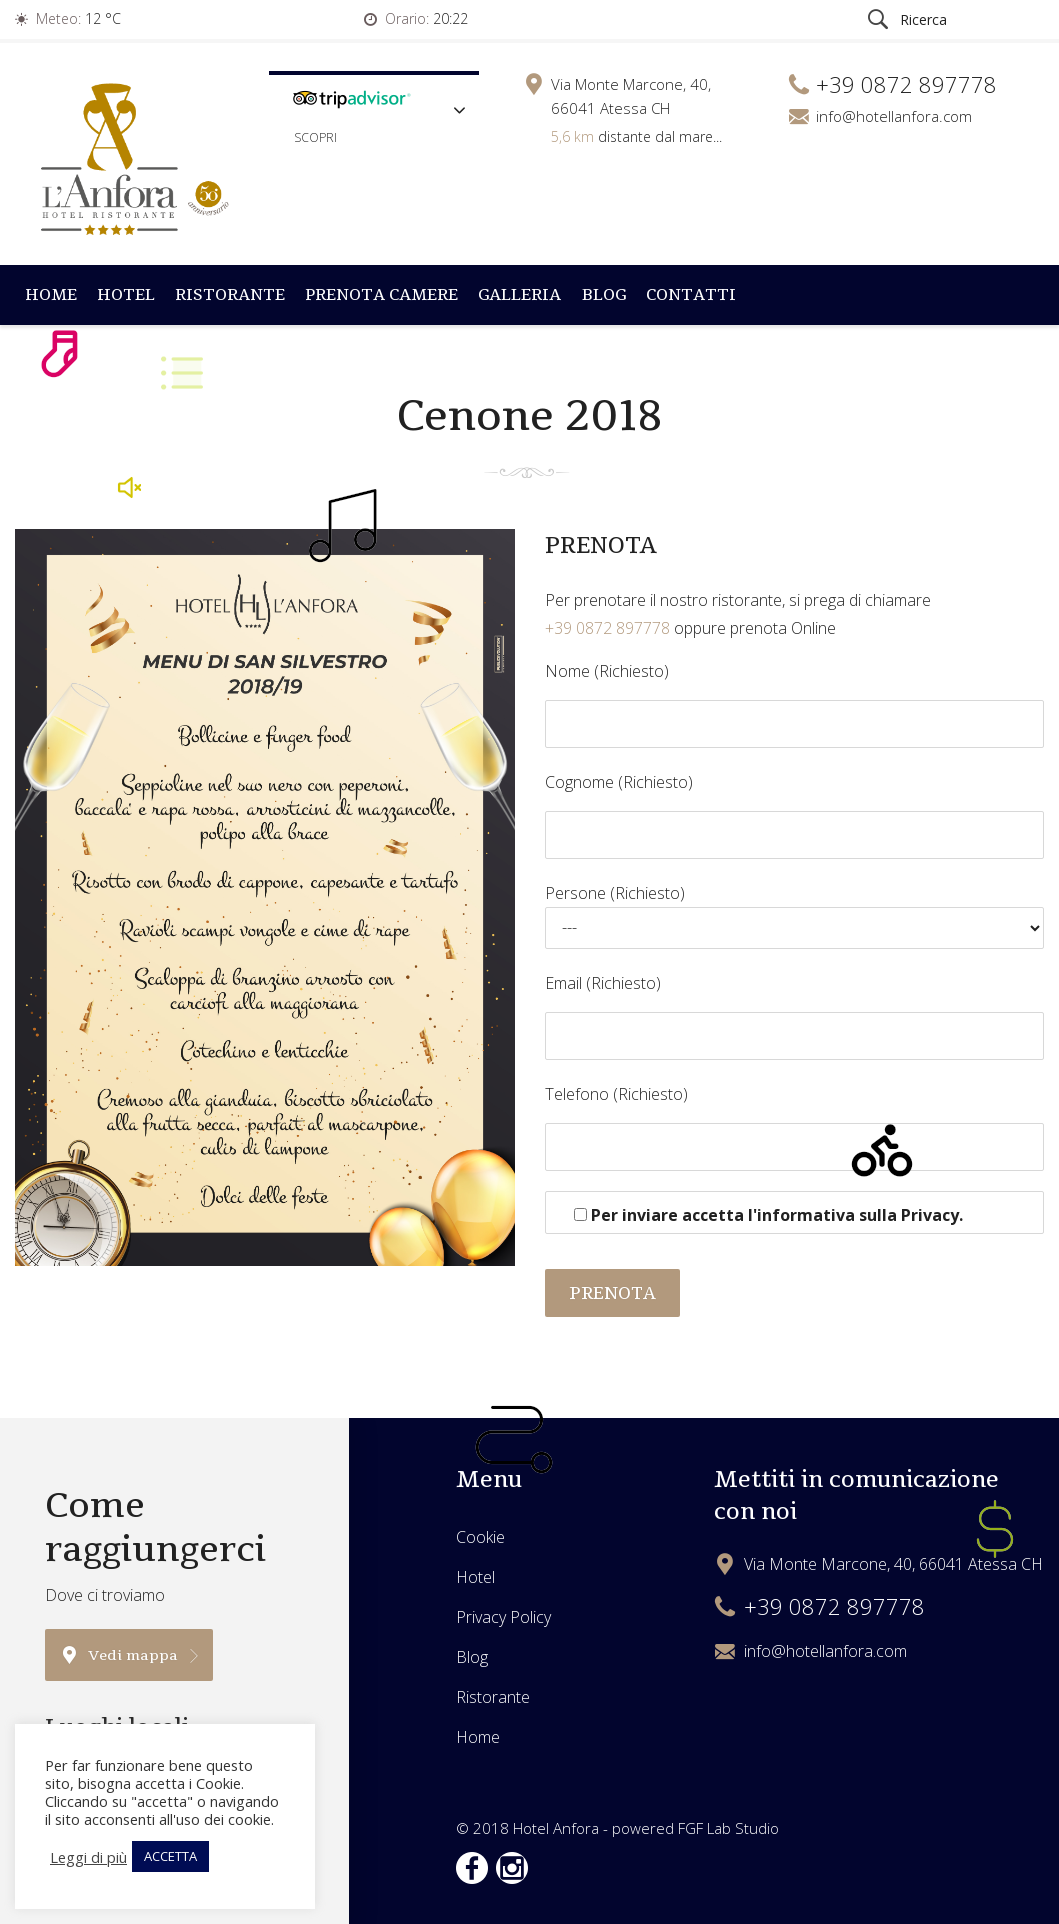 The height and width of the screenshot is (1924, 1059). Describe the element at coordinates (347, 527) in the screenshot. I see `access music or audio playback` at that location.